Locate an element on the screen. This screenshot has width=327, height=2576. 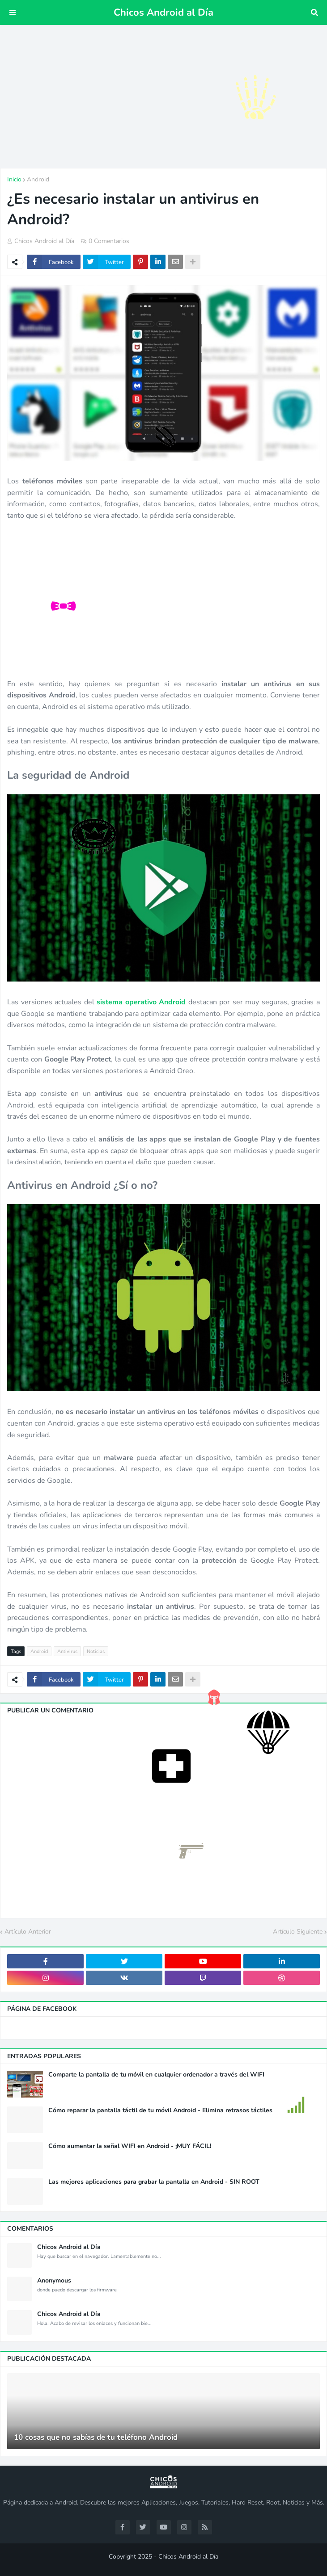
fishing equipment or tackle inventory is located at coordinates (165, 436).